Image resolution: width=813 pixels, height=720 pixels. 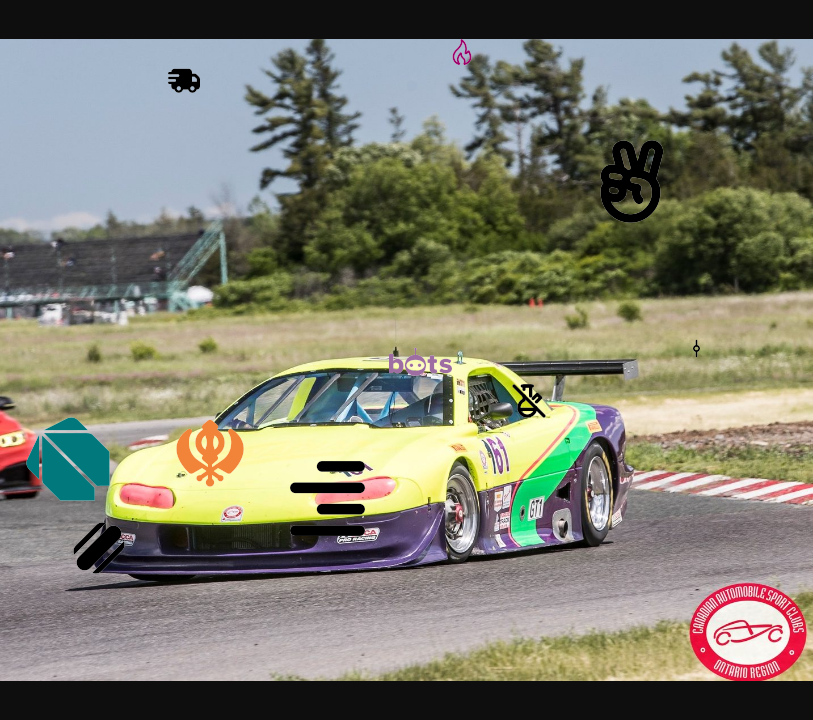 I want to click on indicates express or fast shipping, so click(x=184, y=80).